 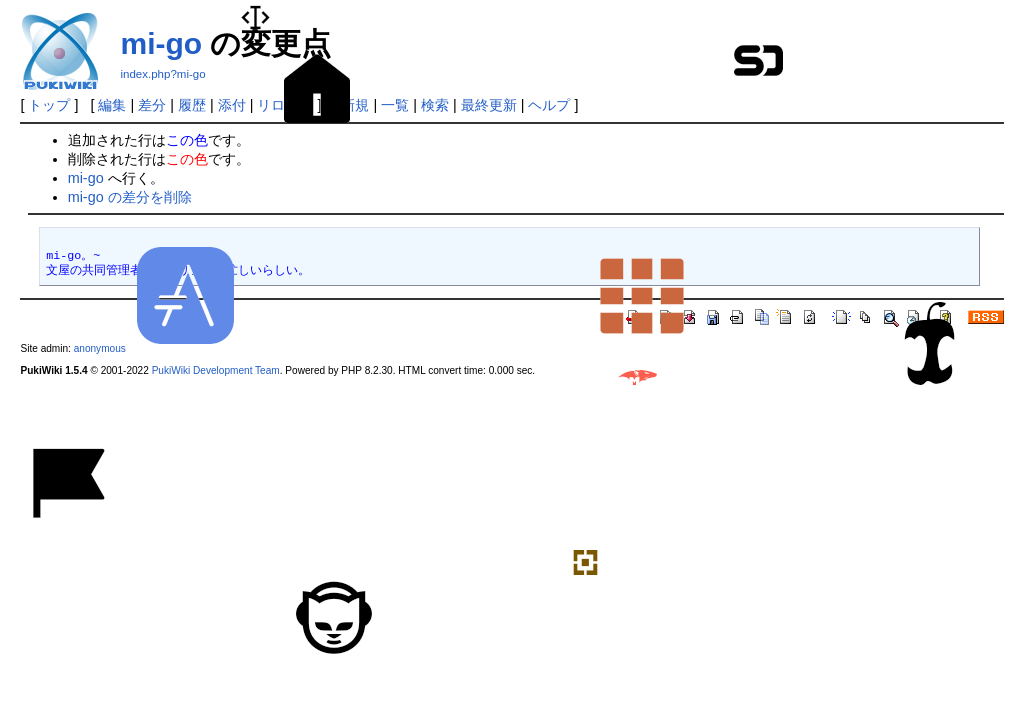 I want to click on move or reposition the text cursor, so click(x=255, y=17).